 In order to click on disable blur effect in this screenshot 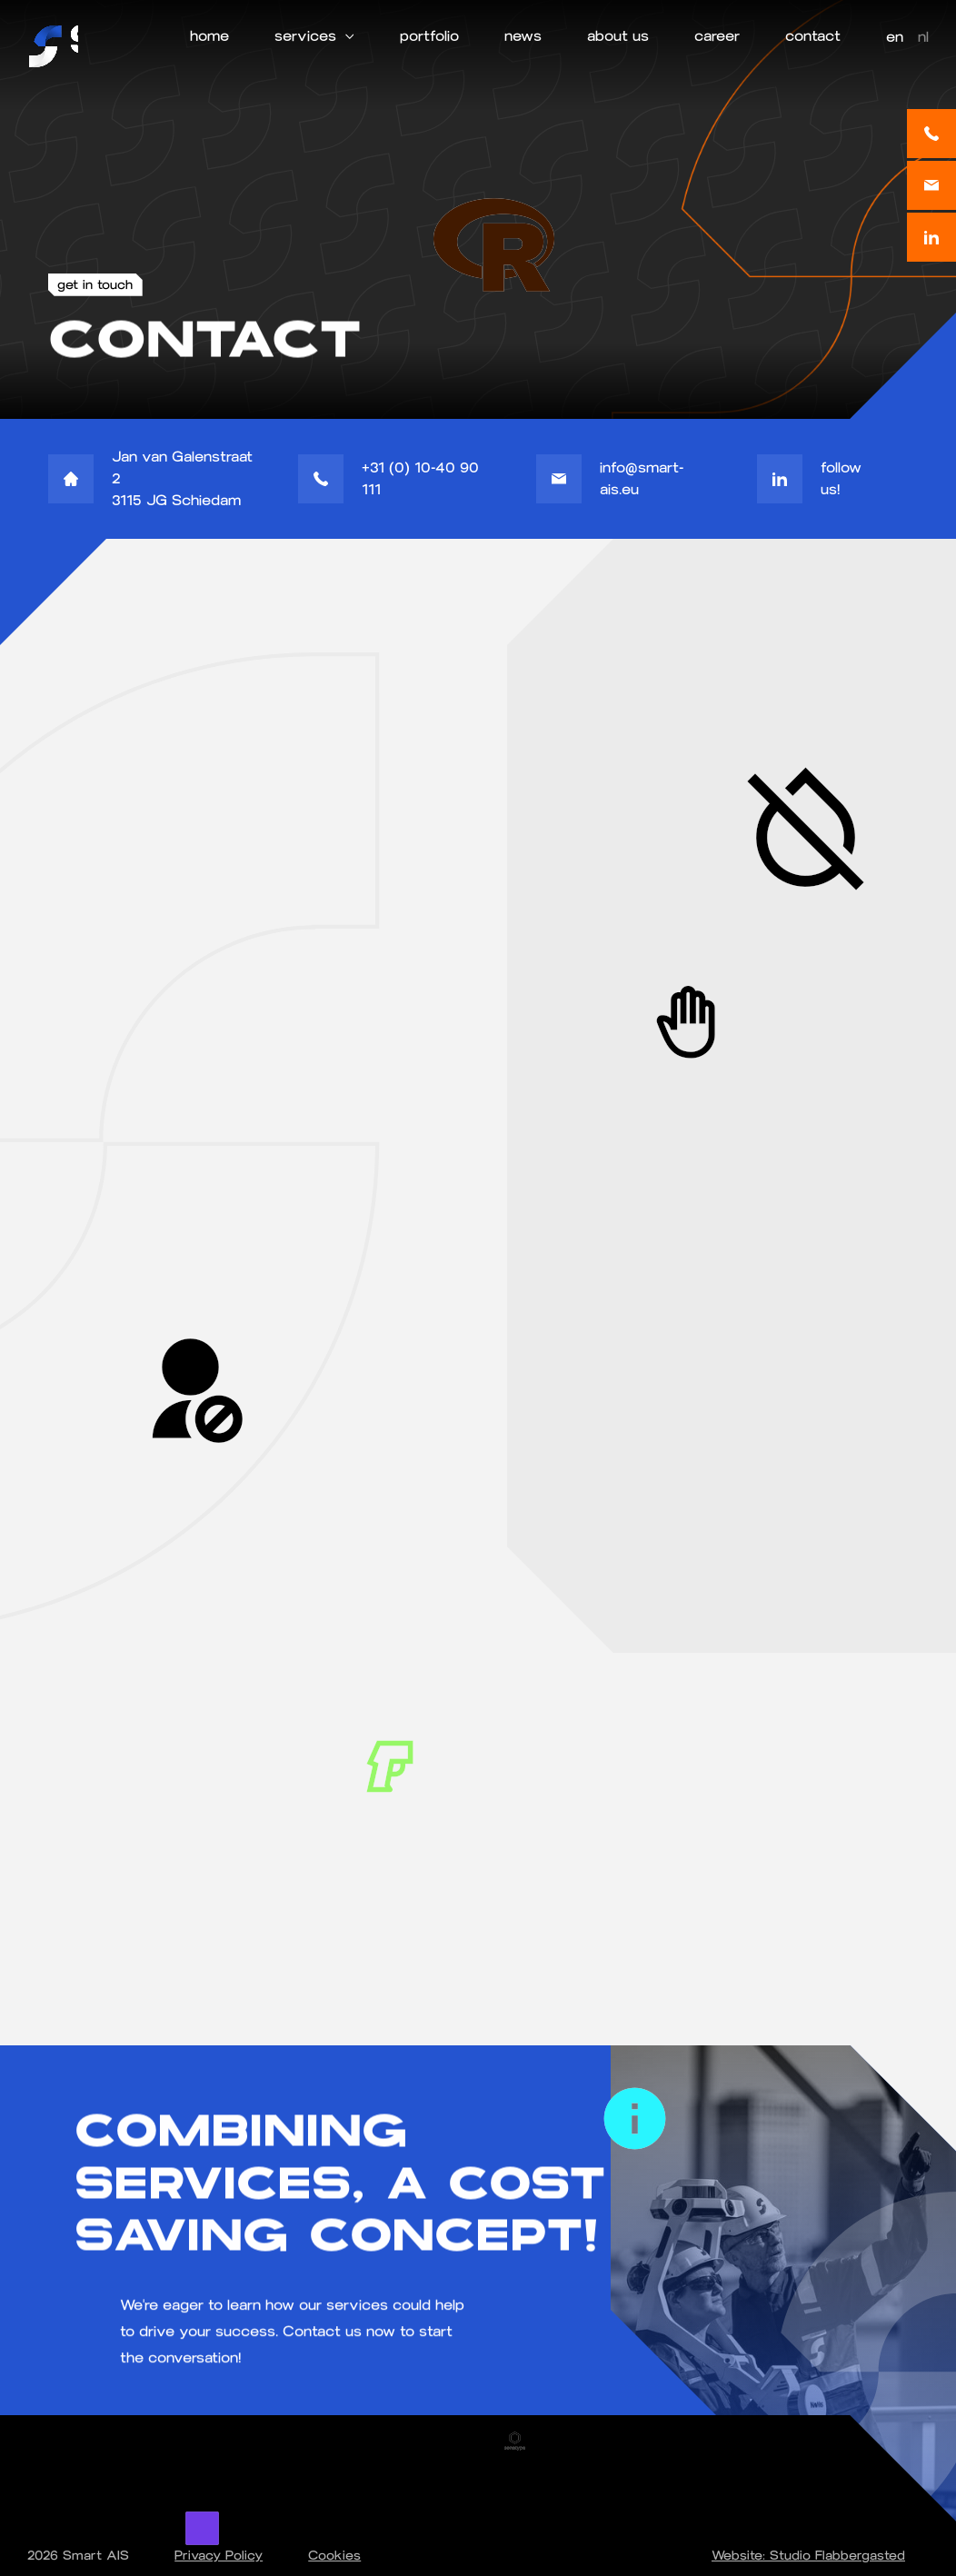, I will do `click(805, 831)`.